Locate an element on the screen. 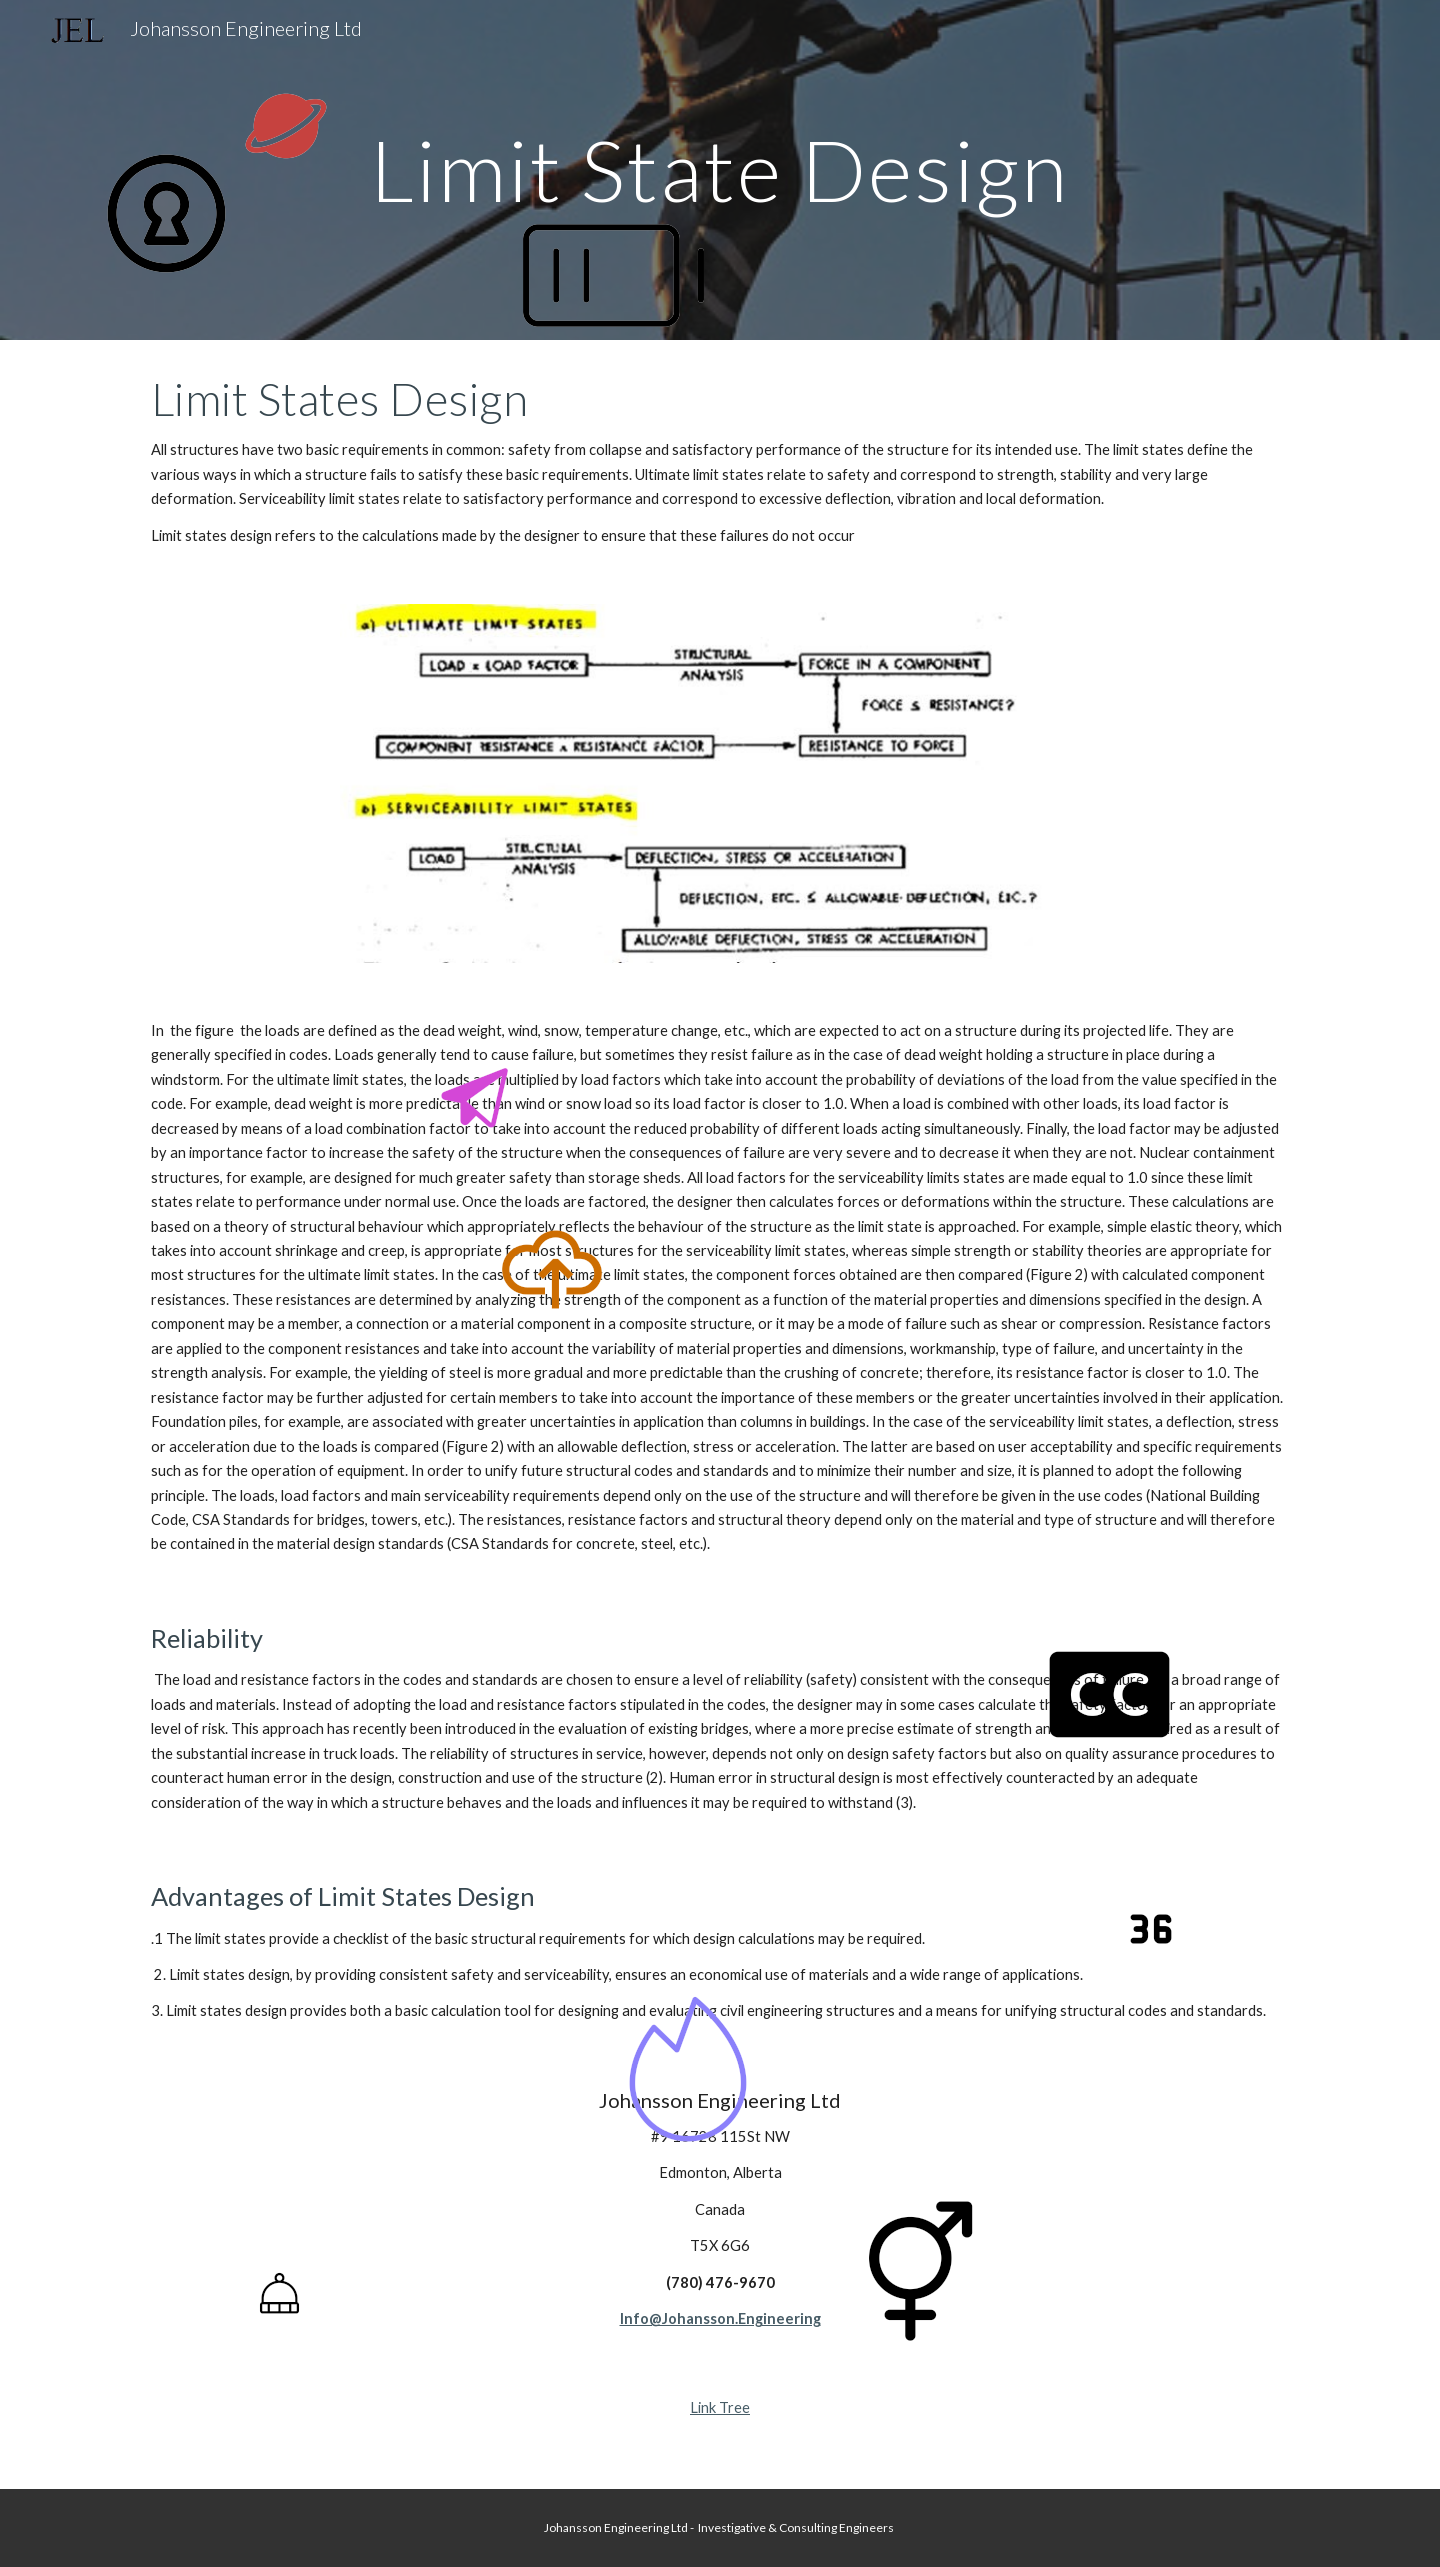  upload file to cloud storage is located at coordinates (552, 1266).